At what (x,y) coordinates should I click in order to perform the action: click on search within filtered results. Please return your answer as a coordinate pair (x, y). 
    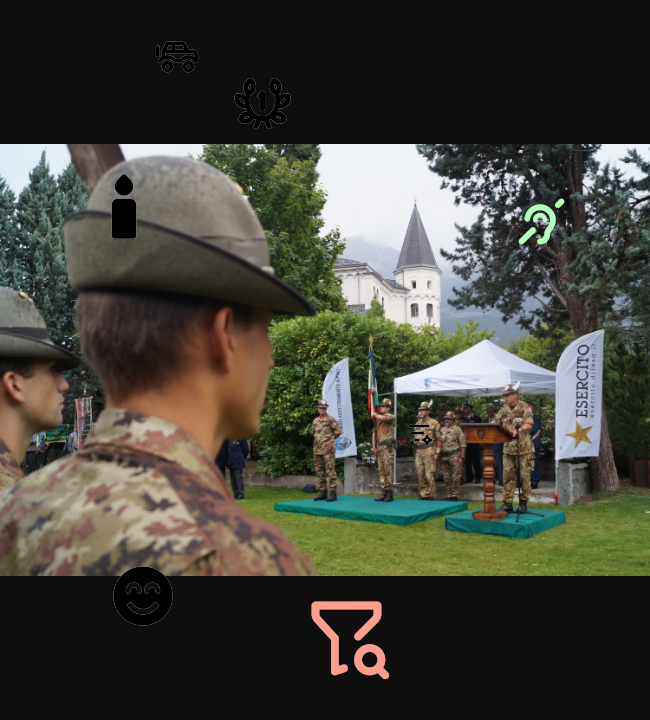
    Looking at the image, I should click on (346, 636).